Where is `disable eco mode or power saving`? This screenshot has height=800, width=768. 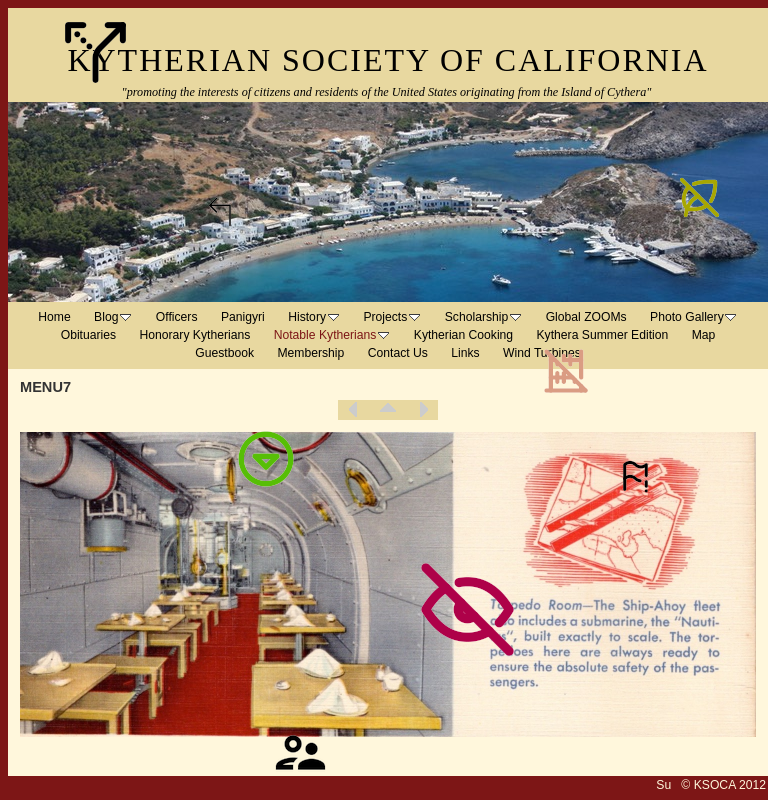 disable eco mode or power saving is located at coordinates (699, 197).